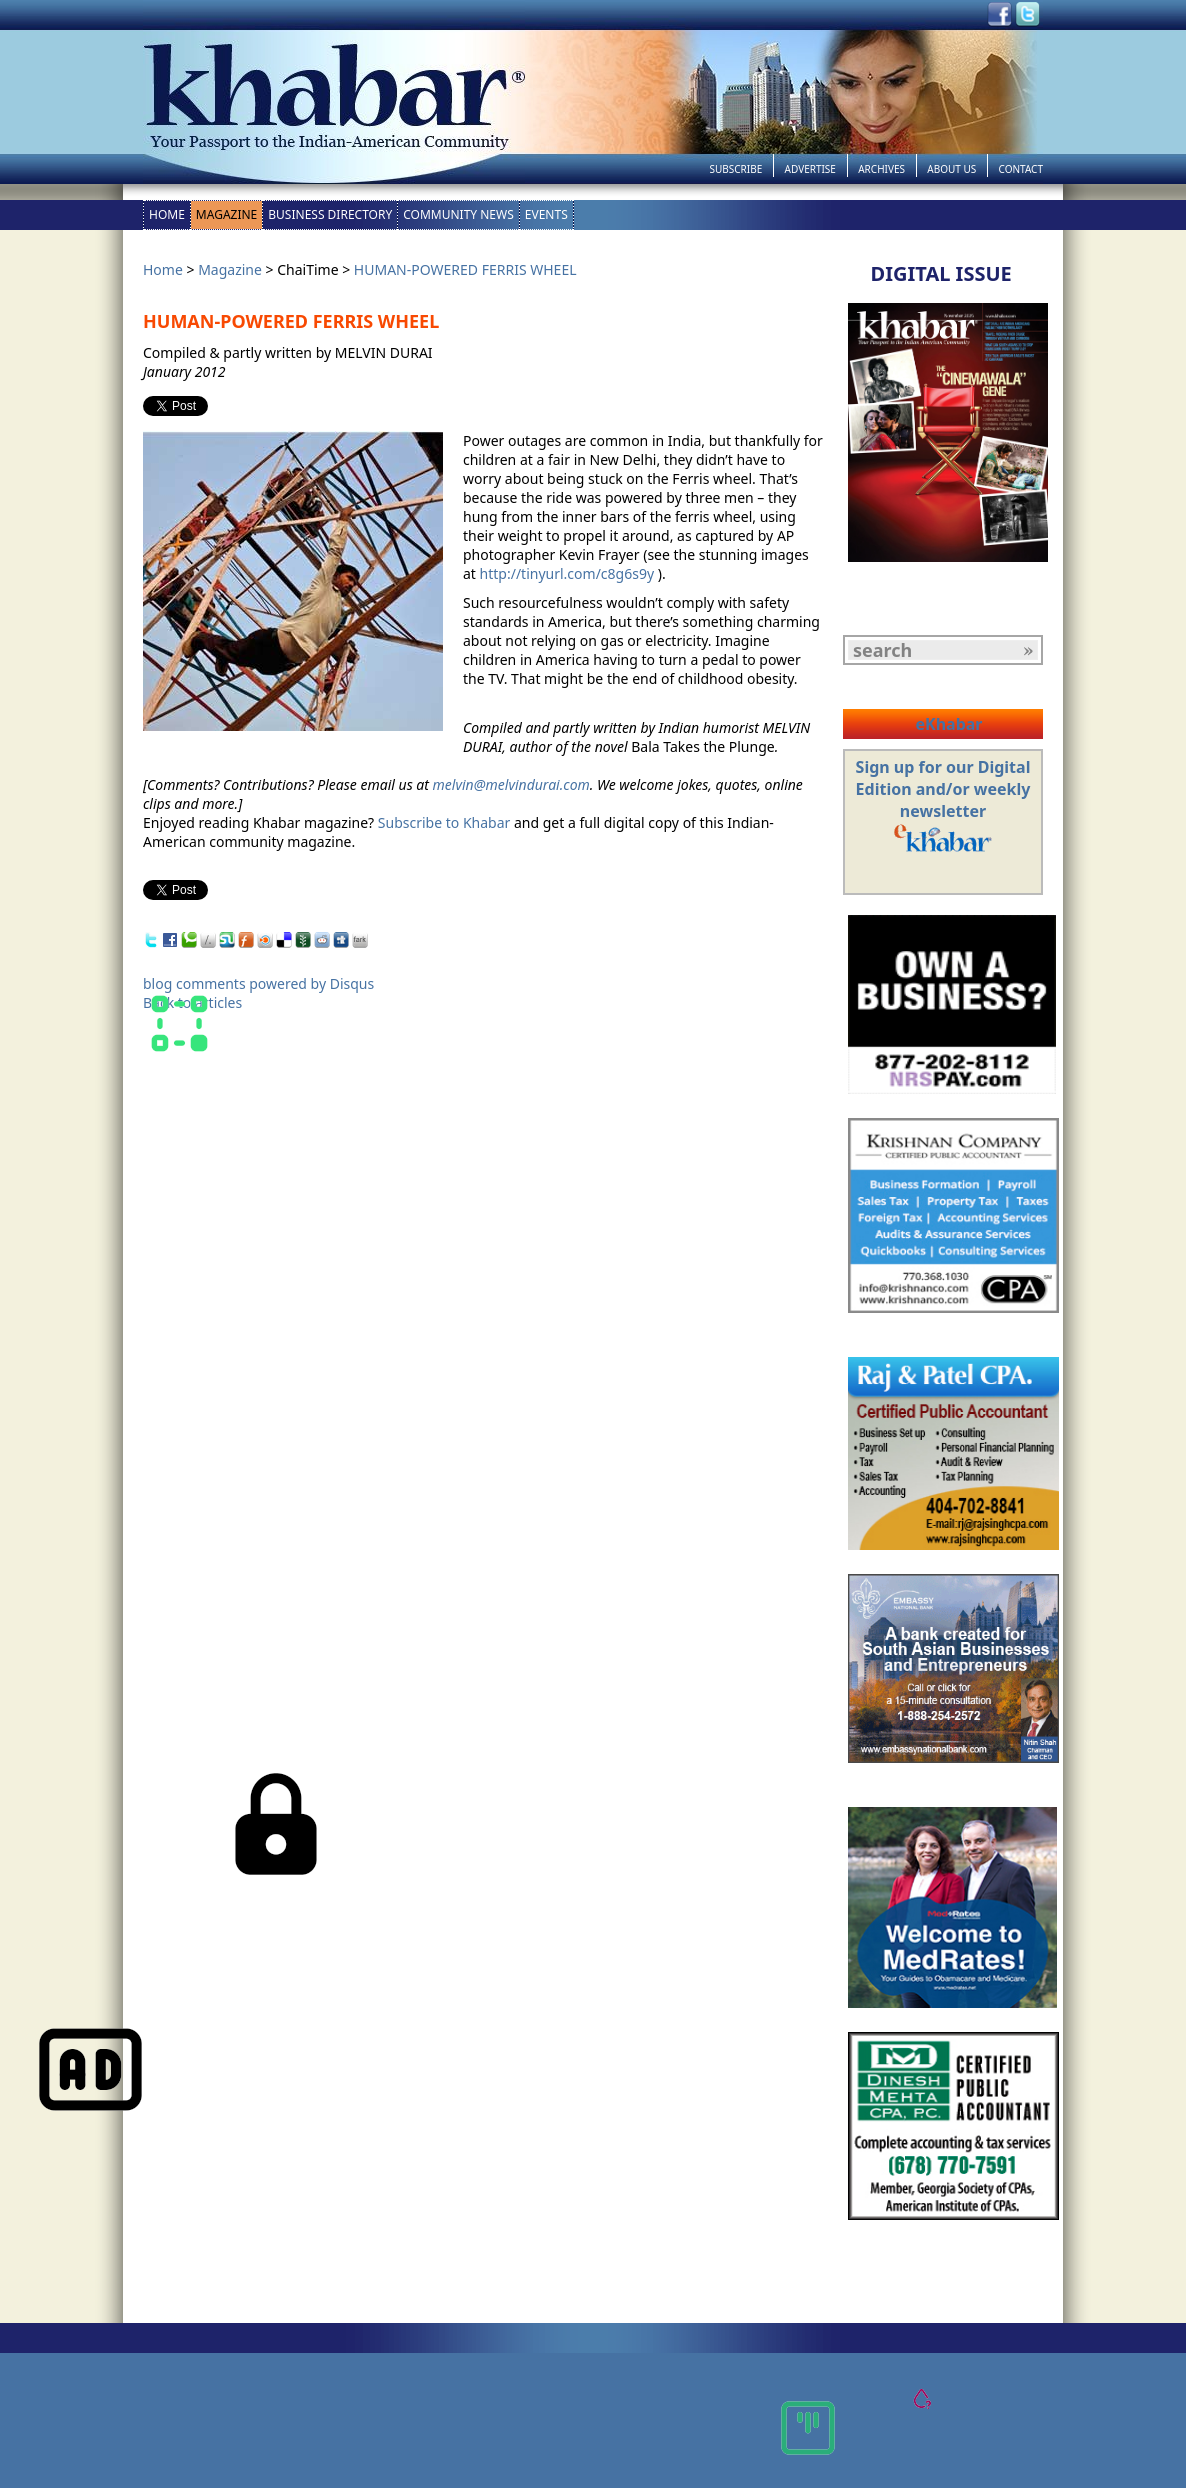 The height and width of the screenshot is (2488, 1186). I want to click on align content to top center of container, so click(808, 2428).